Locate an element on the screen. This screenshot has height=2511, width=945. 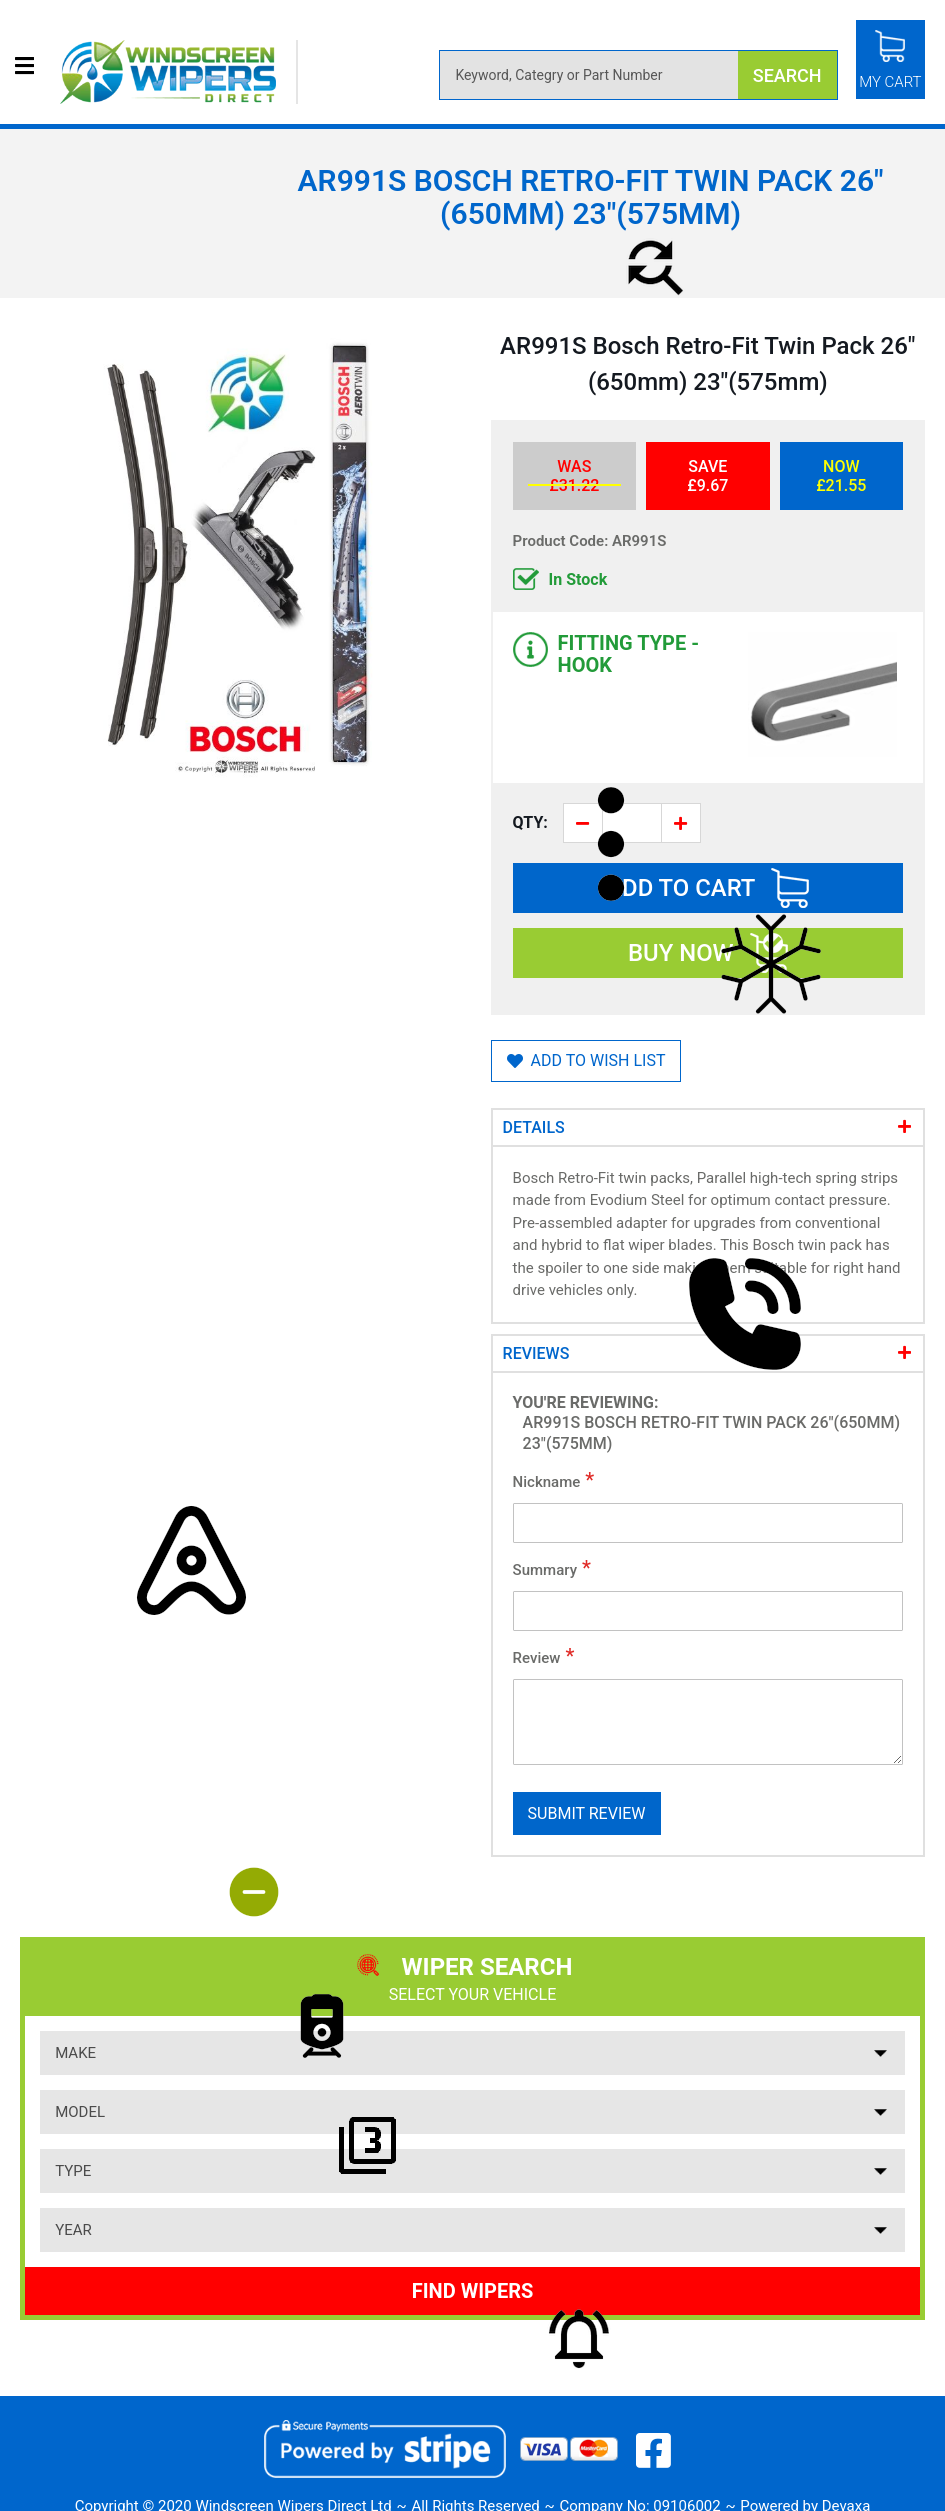
open more options menu is located at coordinates (611, 844).